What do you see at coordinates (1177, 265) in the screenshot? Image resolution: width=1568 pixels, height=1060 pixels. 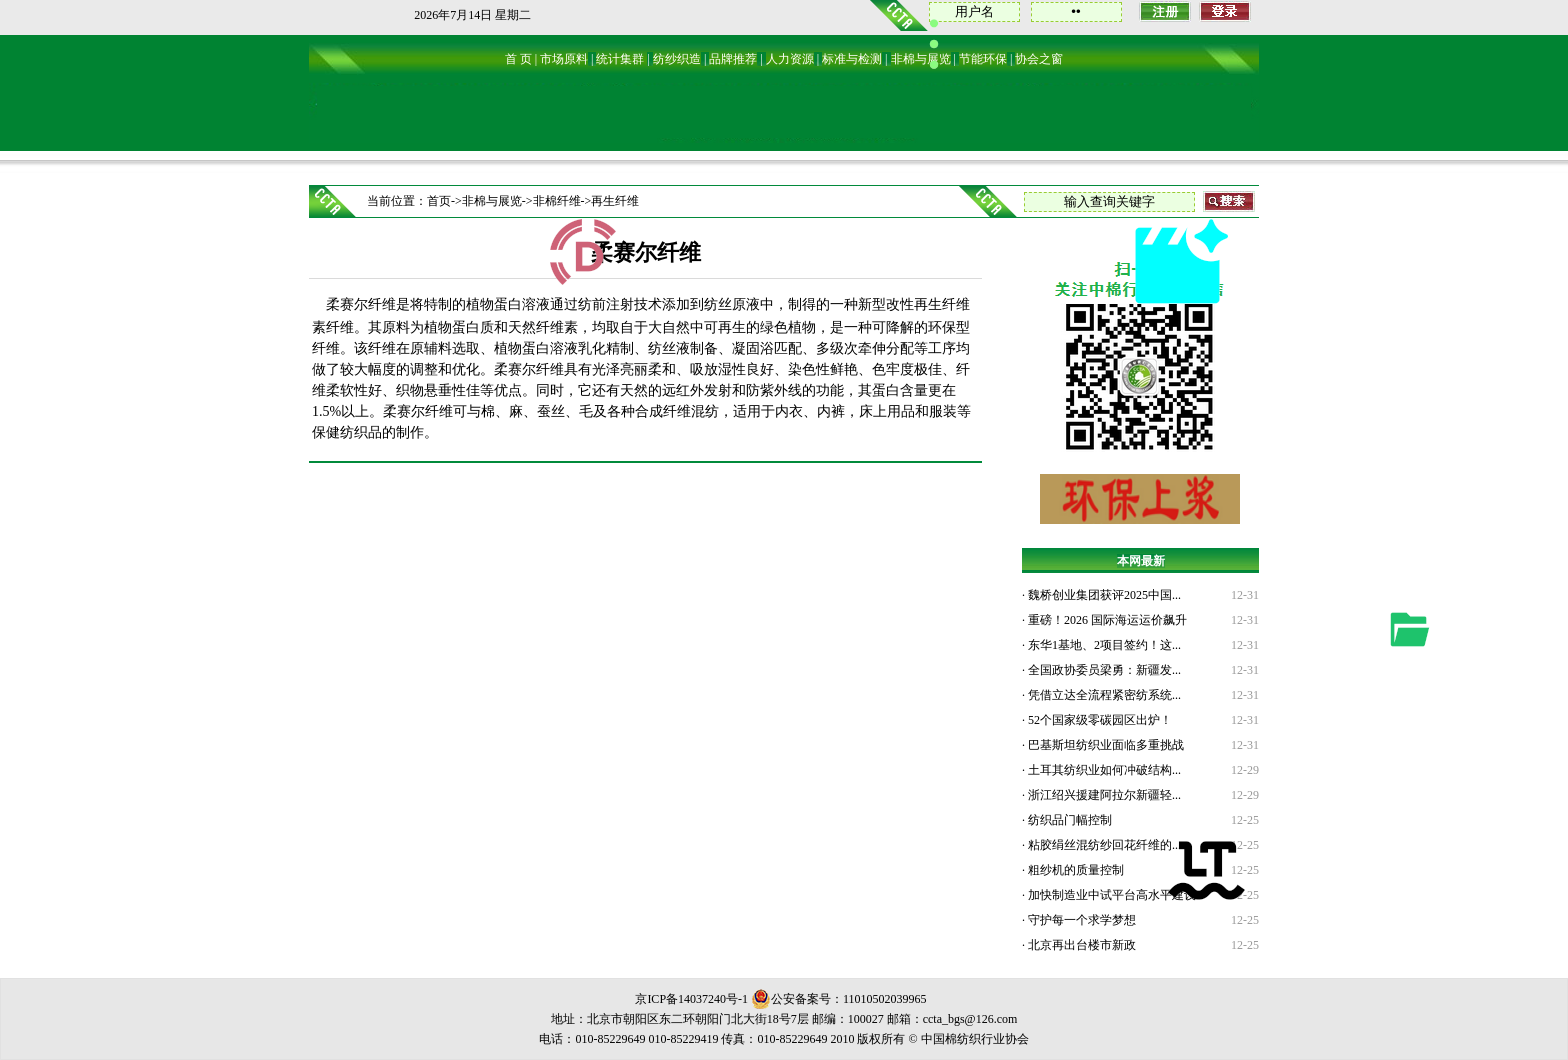 I see `access AI-powered video editing tools` at bounding box center [1177, 265].